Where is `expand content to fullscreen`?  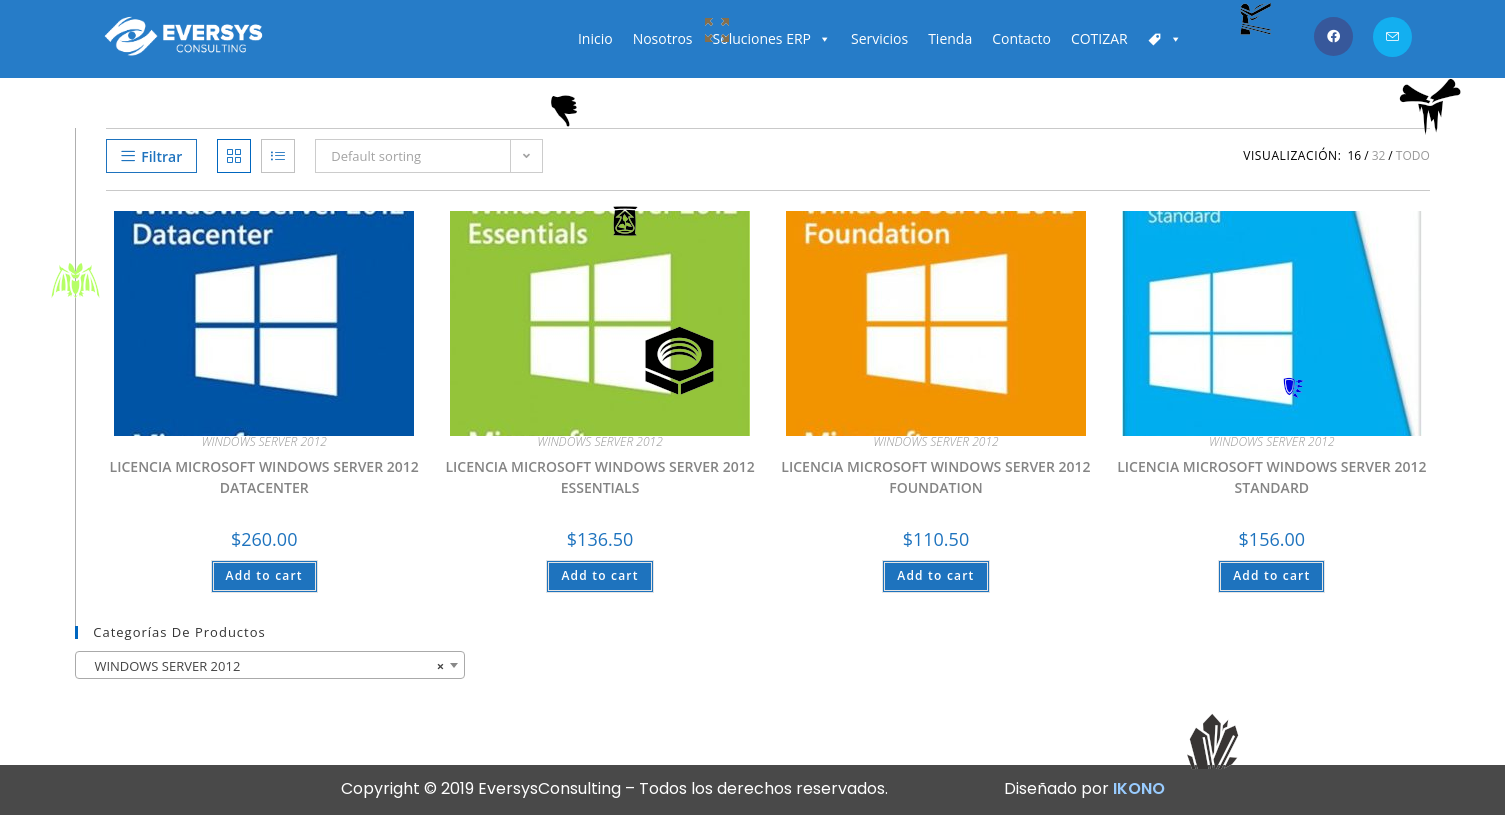 expand content to fullscreen is located at coordinates (717, 30).